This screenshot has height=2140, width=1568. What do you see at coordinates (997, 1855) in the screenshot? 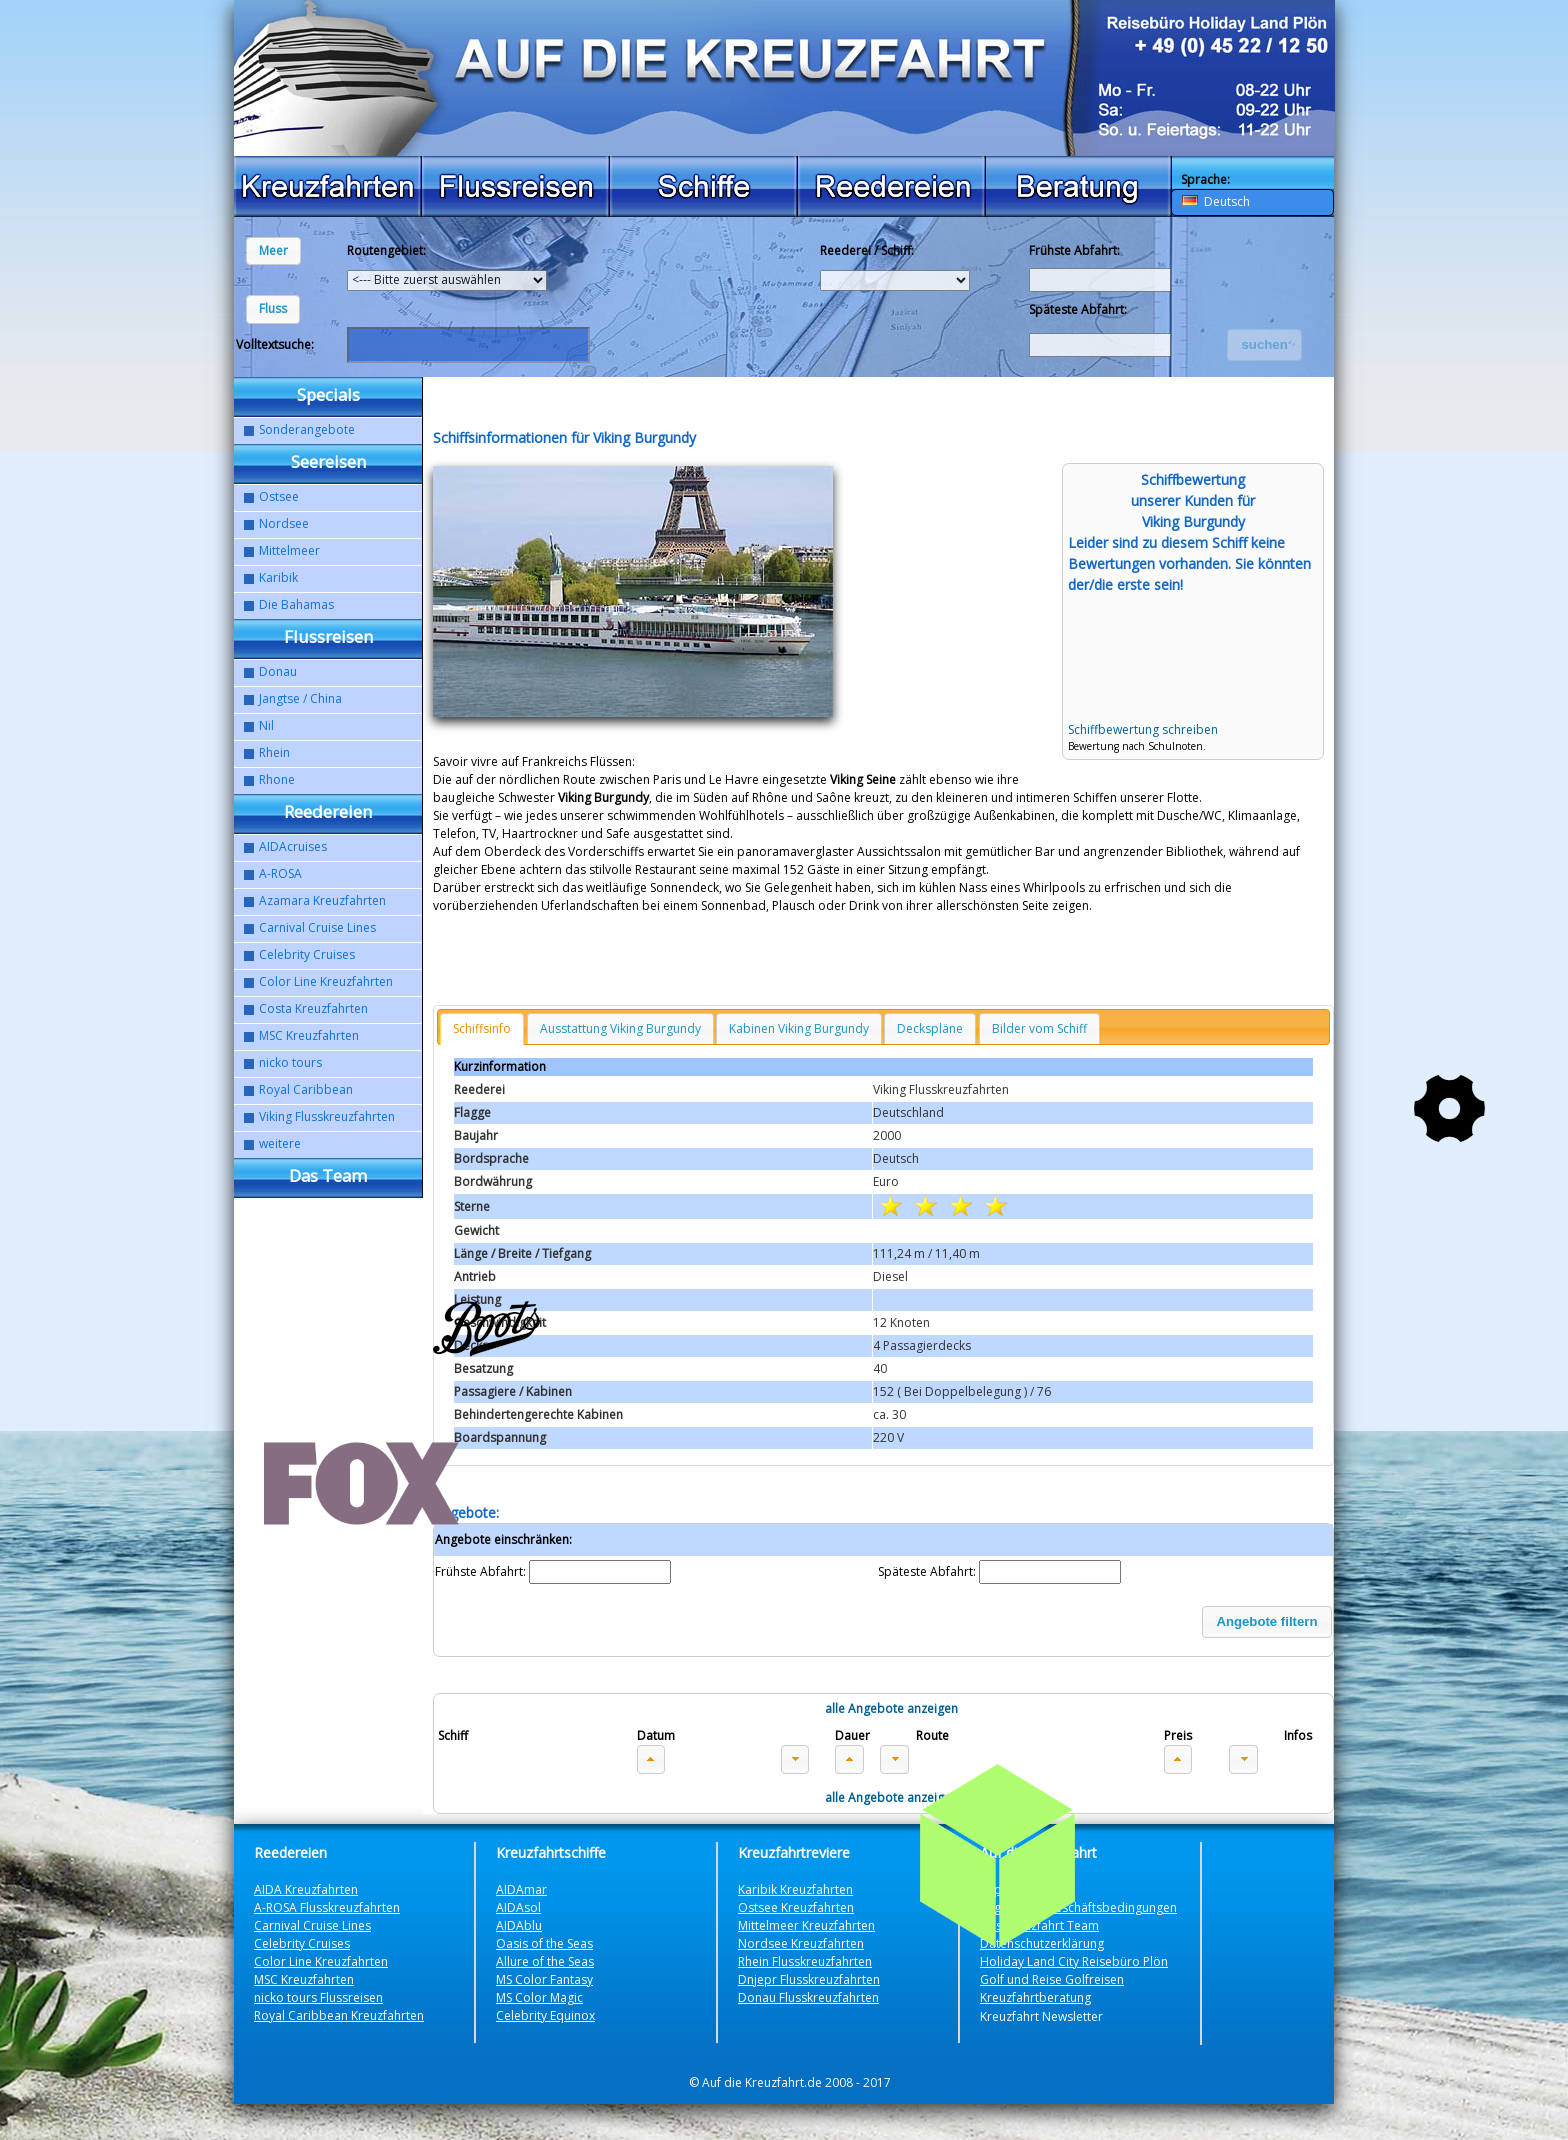
I see `open the Task app` at bounding box center [997, 1855].